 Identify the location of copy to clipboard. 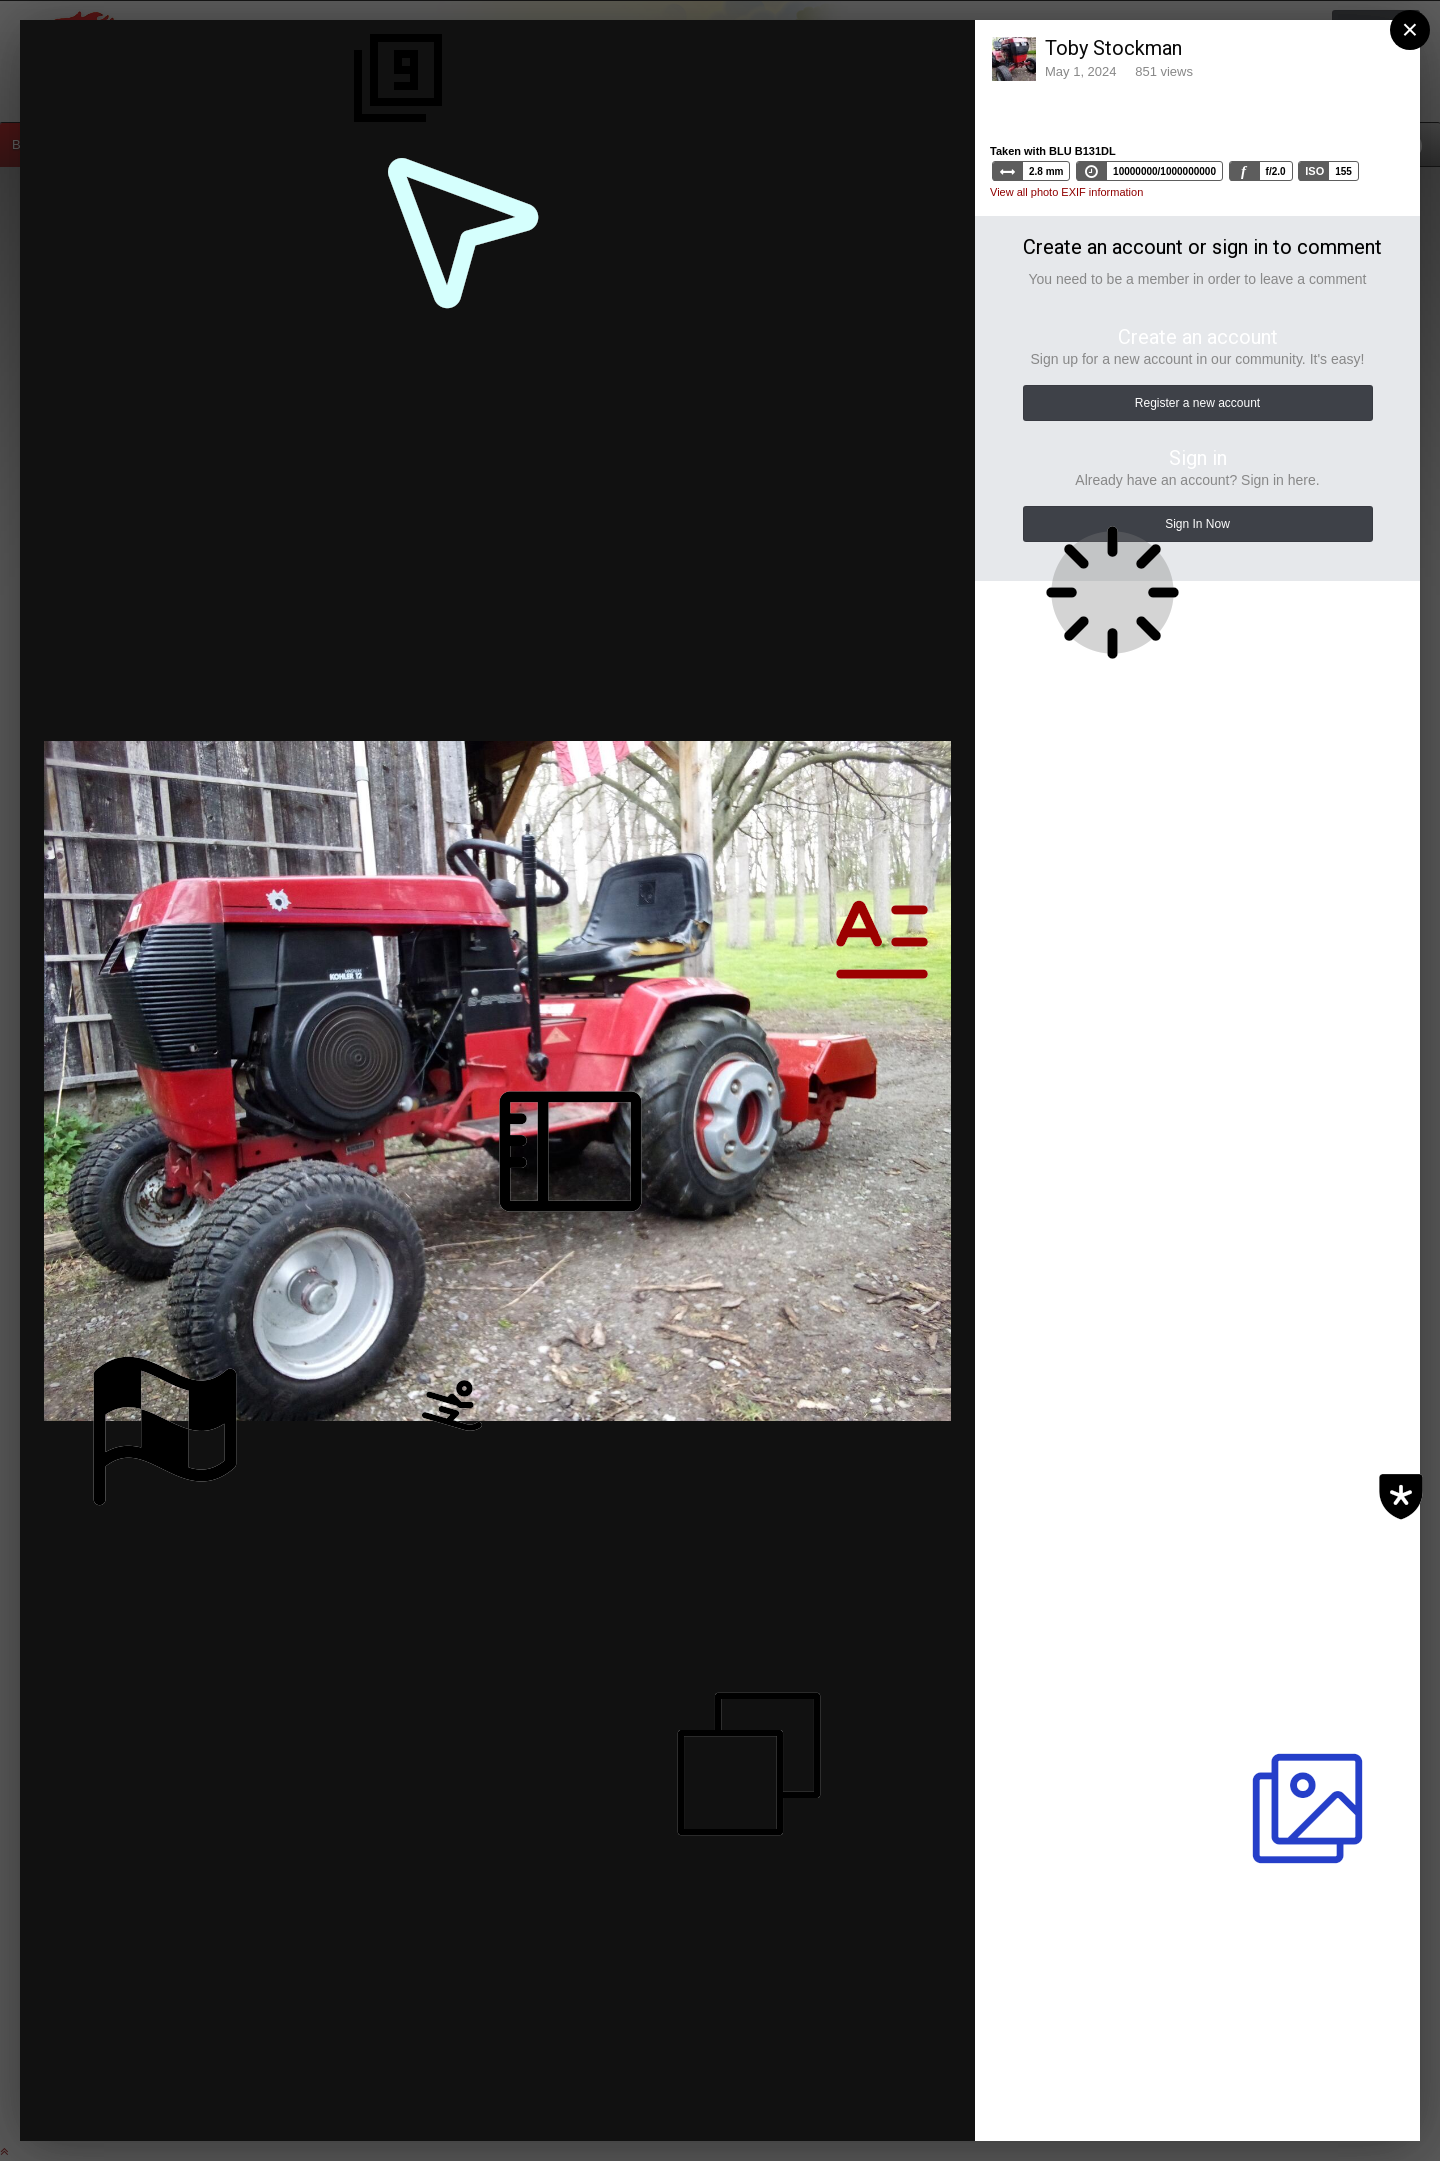
(749, 1764).